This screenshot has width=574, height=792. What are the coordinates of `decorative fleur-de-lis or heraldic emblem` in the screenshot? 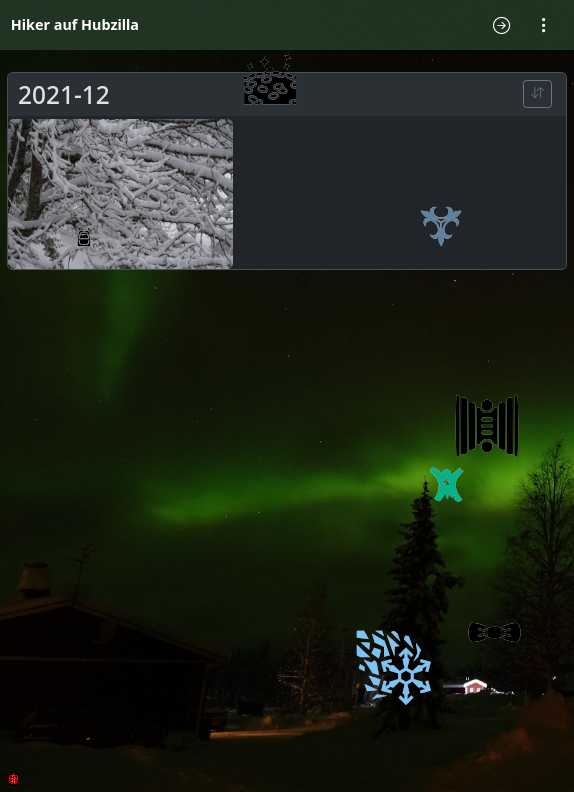 It's located at (441, 226).